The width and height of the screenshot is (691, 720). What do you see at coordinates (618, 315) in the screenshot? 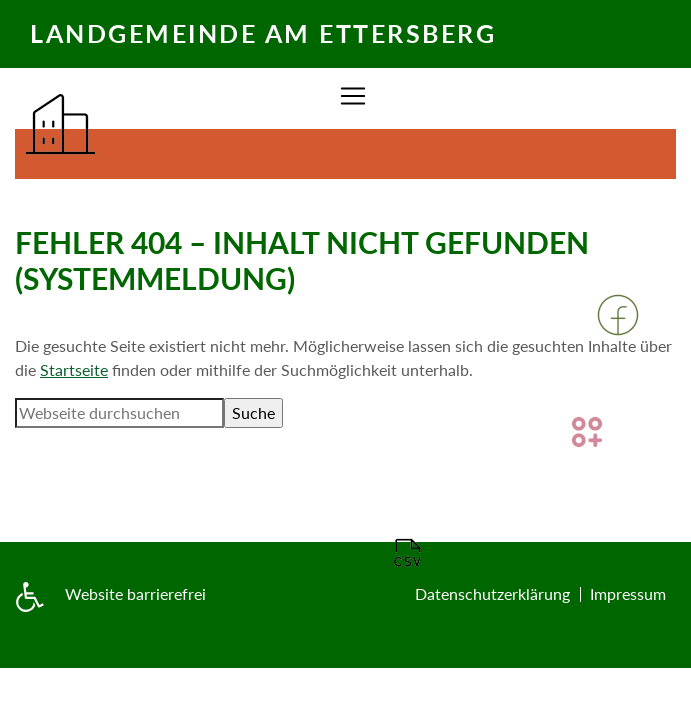
I see `open Facebook app` at bounding box center [618, 315].